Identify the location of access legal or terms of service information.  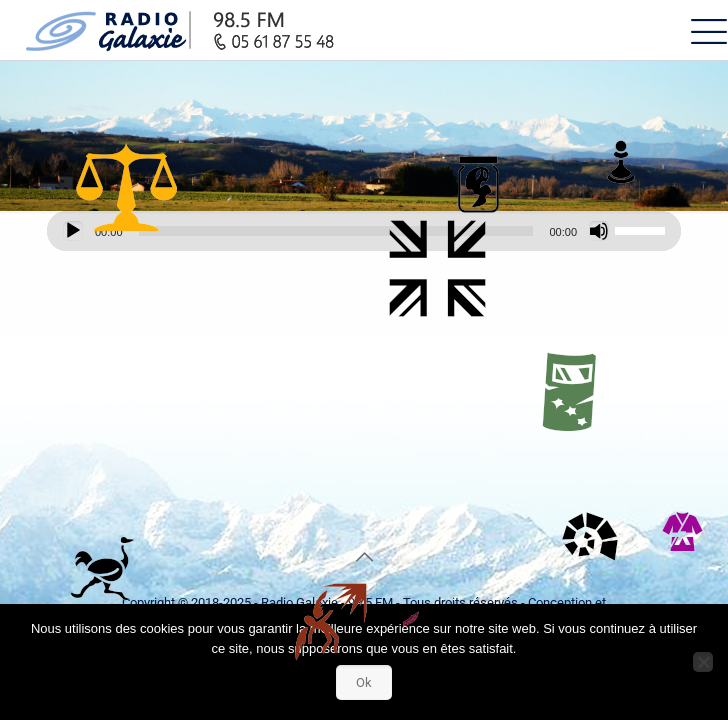
(126, 185).